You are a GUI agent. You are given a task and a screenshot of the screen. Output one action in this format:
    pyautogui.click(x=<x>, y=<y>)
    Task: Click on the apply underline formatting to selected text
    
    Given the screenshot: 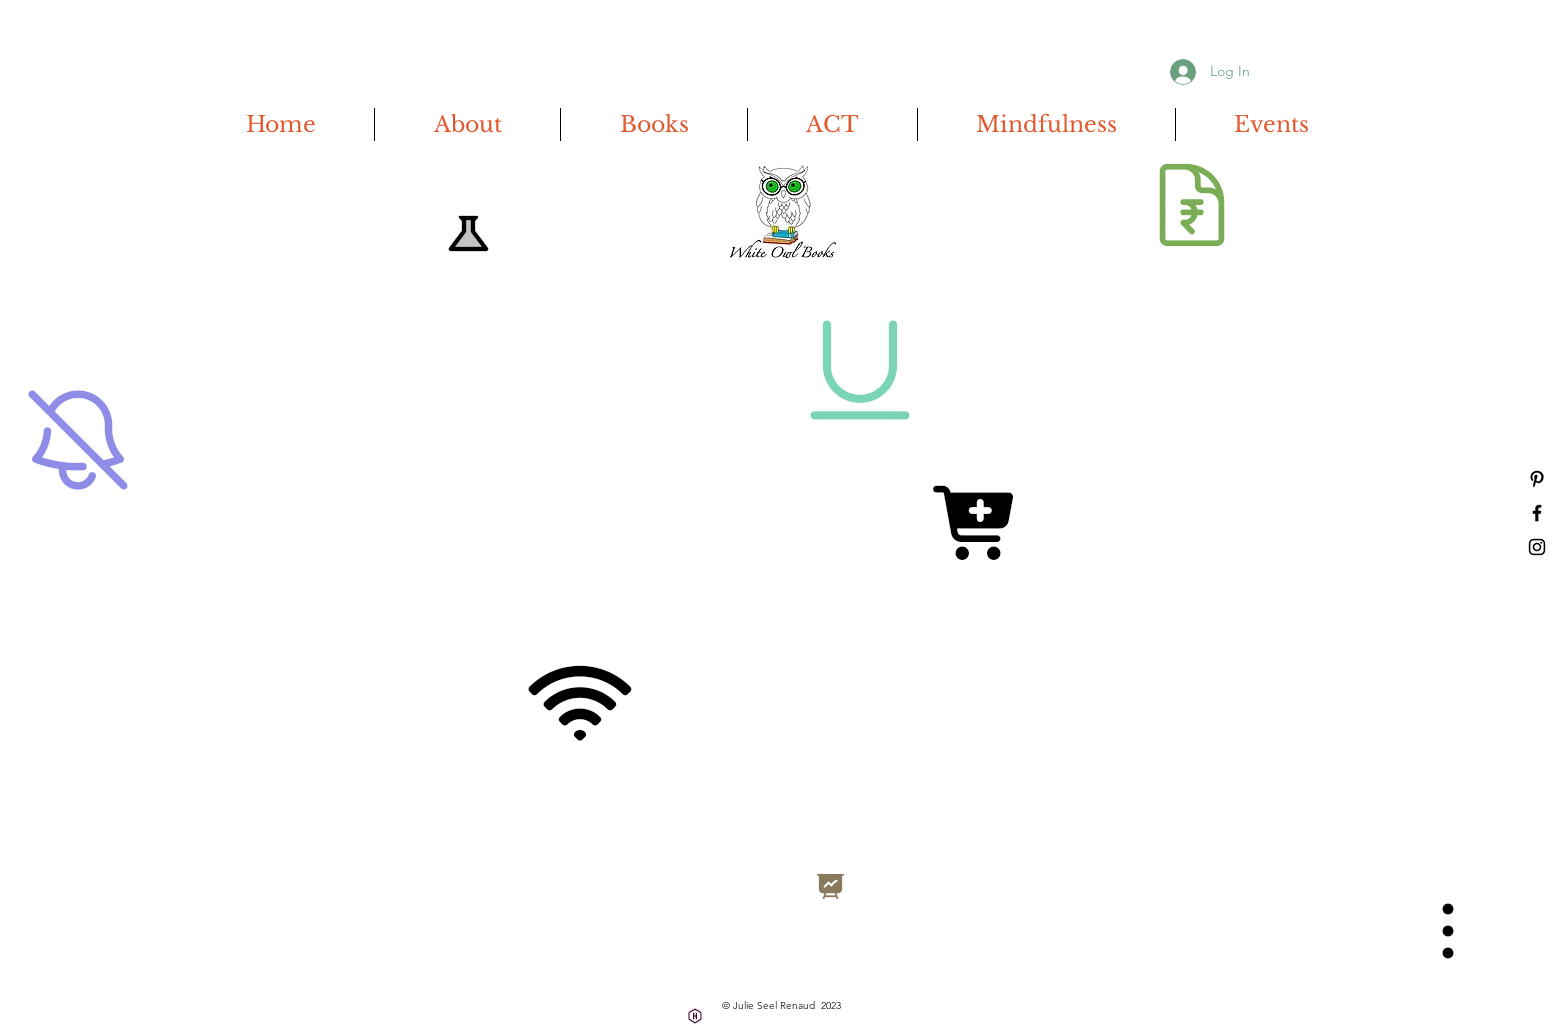 What is the action you would take?
    pyautogui.click(x=860, y=370)
    